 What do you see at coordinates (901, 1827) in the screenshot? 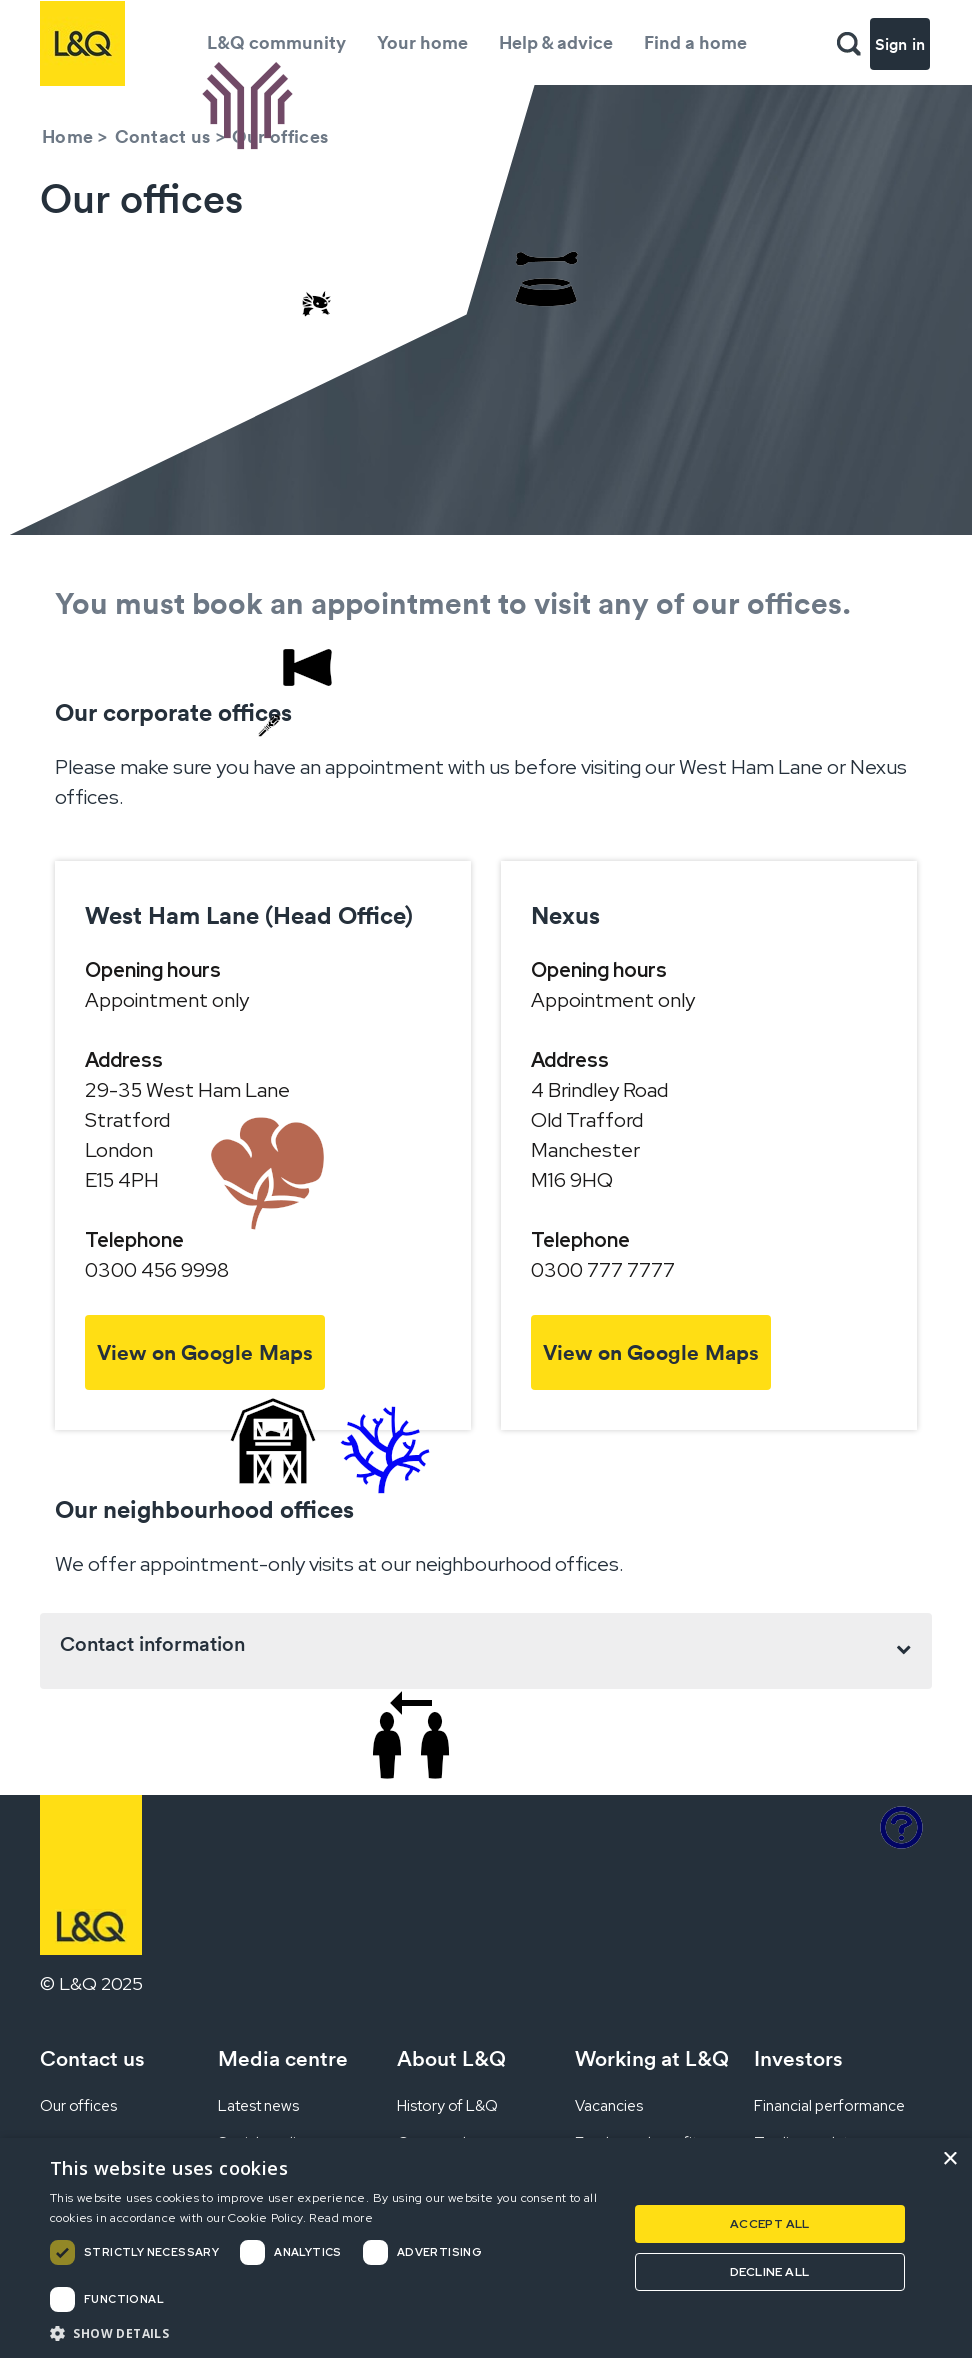
I see `access help or support documentation` at bounding box center [901, 1827].